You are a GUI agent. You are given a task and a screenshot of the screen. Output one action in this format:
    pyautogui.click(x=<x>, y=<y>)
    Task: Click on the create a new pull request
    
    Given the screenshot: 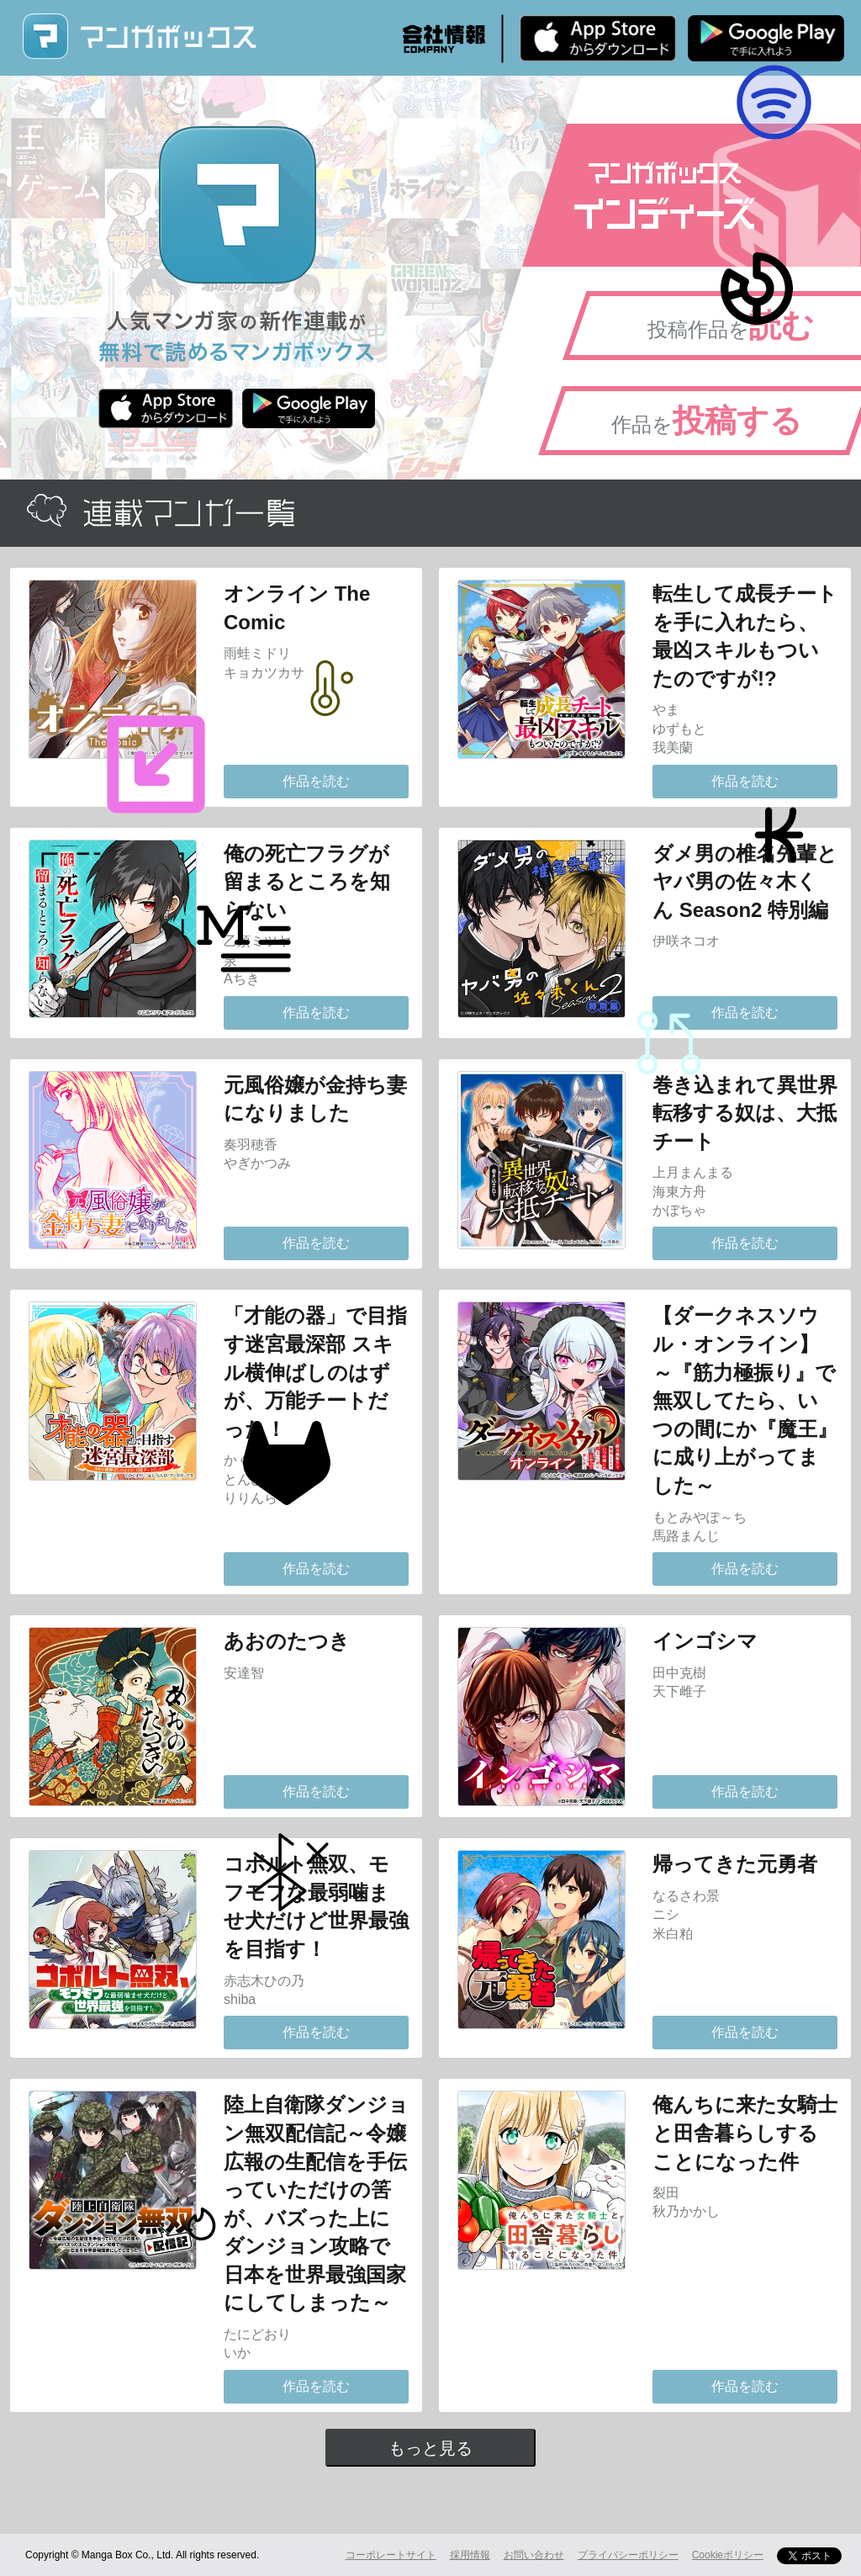 What is the action you would take?
    pyautogui.click(x=666, y=1042)
    